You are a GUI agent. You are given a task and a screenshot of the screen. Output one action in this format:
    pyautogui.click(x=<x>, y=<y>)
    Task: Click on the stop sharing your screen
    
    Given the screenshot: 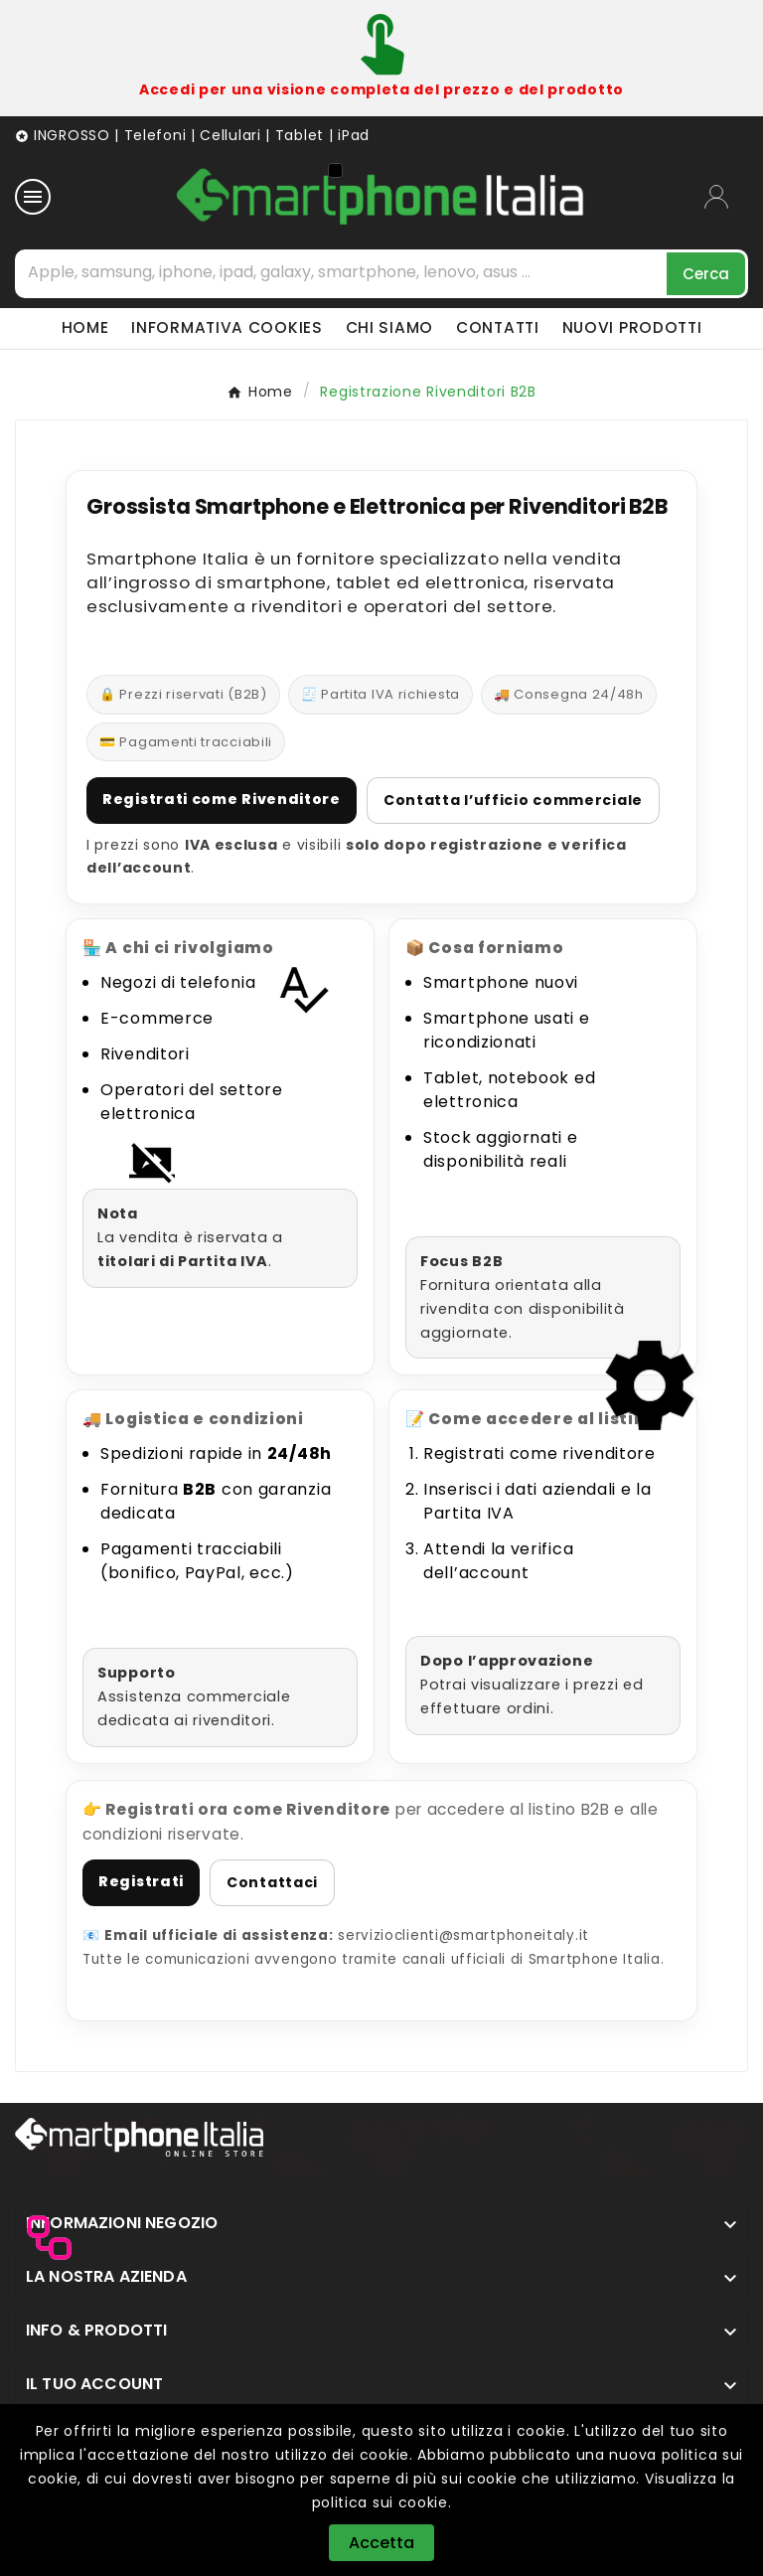 What is the action you would take?
    pyautogui.click(x=152, y=1163)
    